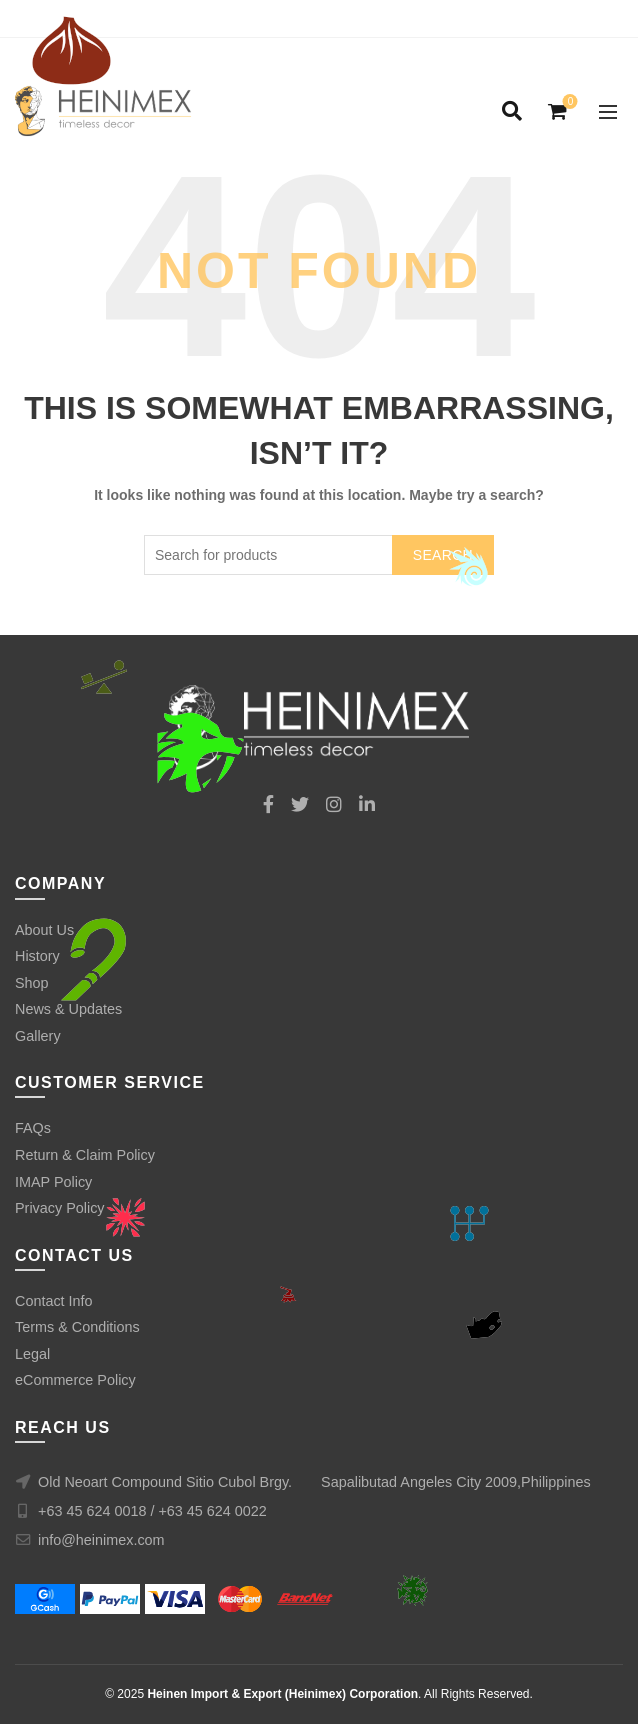 The height and width of the screenshot is (1724, 638). Describe the element at coordinates (200, 752) in the screenshot. I see `select saber-toothed cat character or avatar` at that location.